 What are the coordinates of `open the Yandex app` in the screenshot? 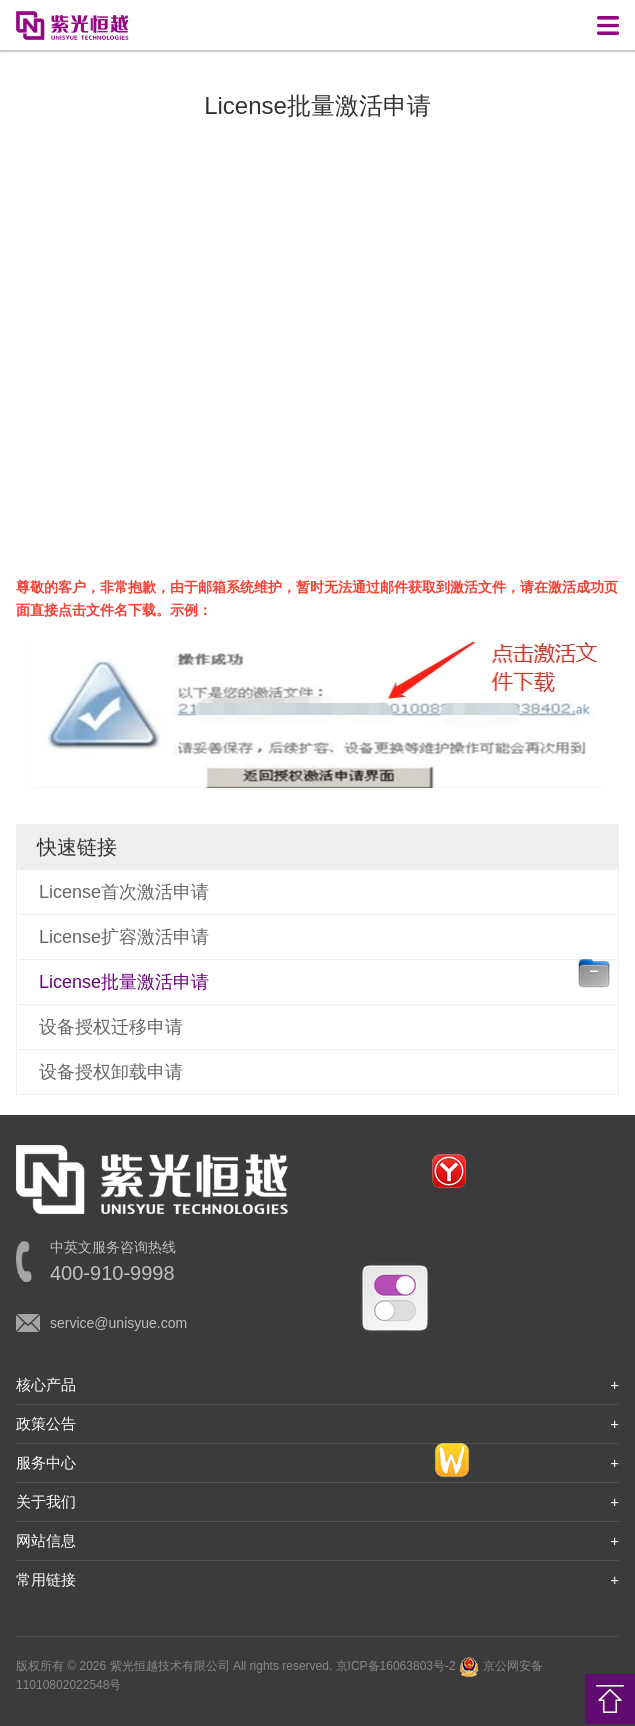 It's located at (449, 1171).